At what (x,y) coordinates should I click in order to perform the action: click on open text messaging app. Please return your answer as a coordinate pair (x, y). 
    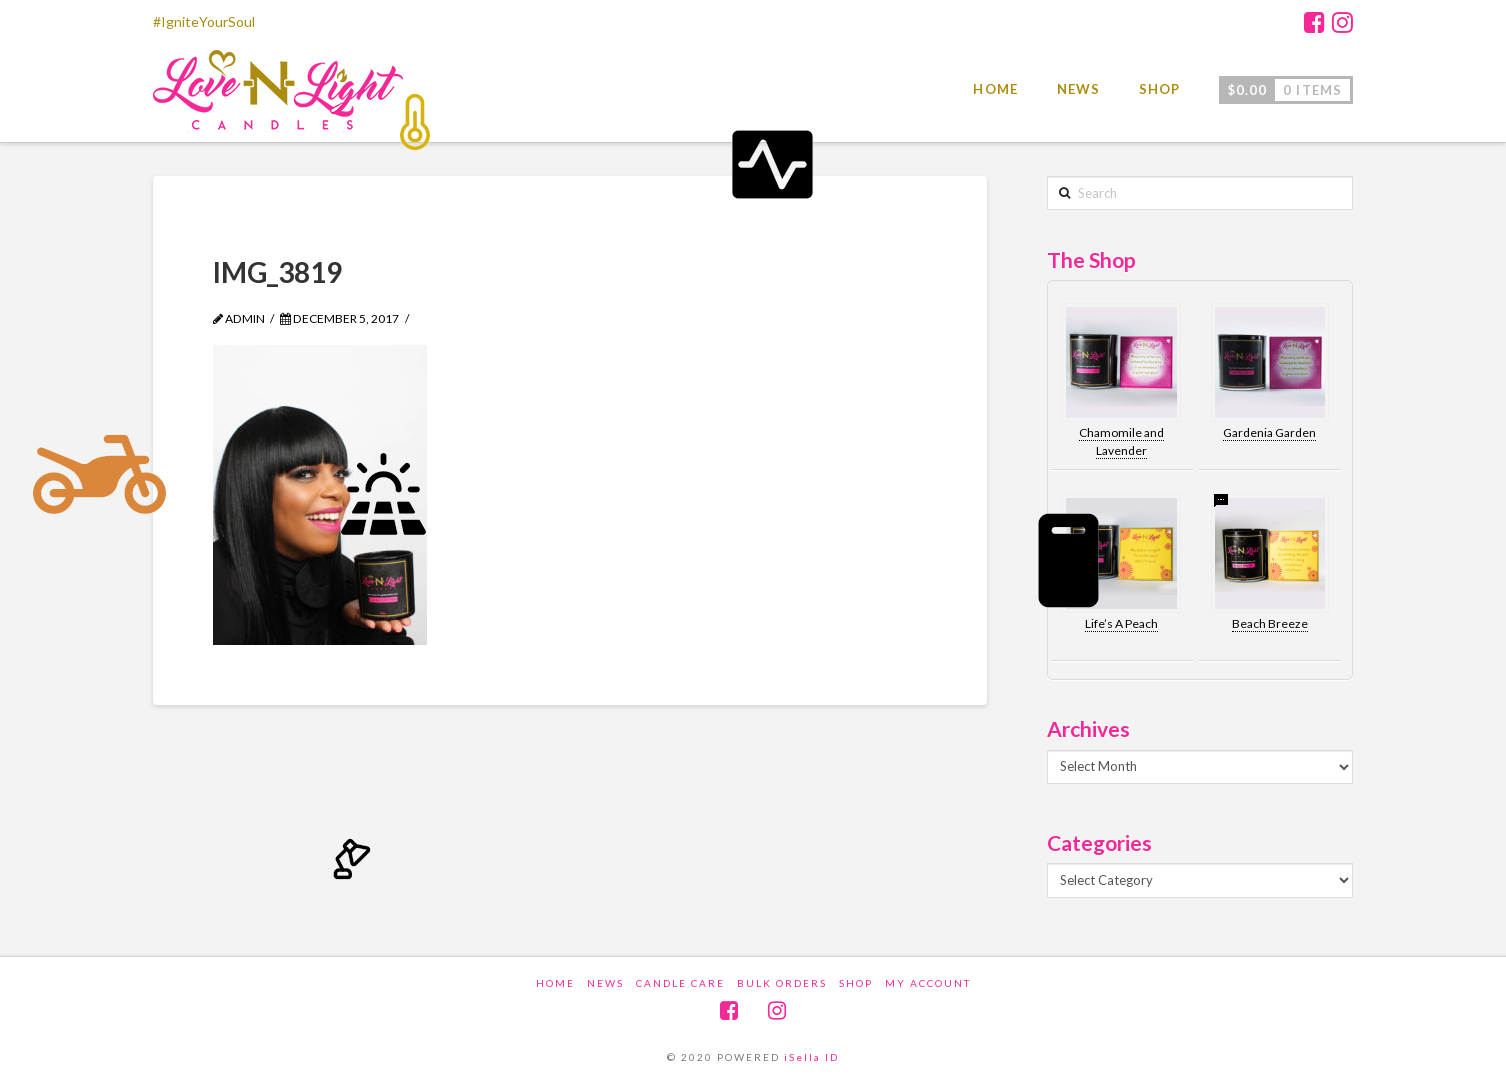
    Looking at the image, I should click on (1221, 501).